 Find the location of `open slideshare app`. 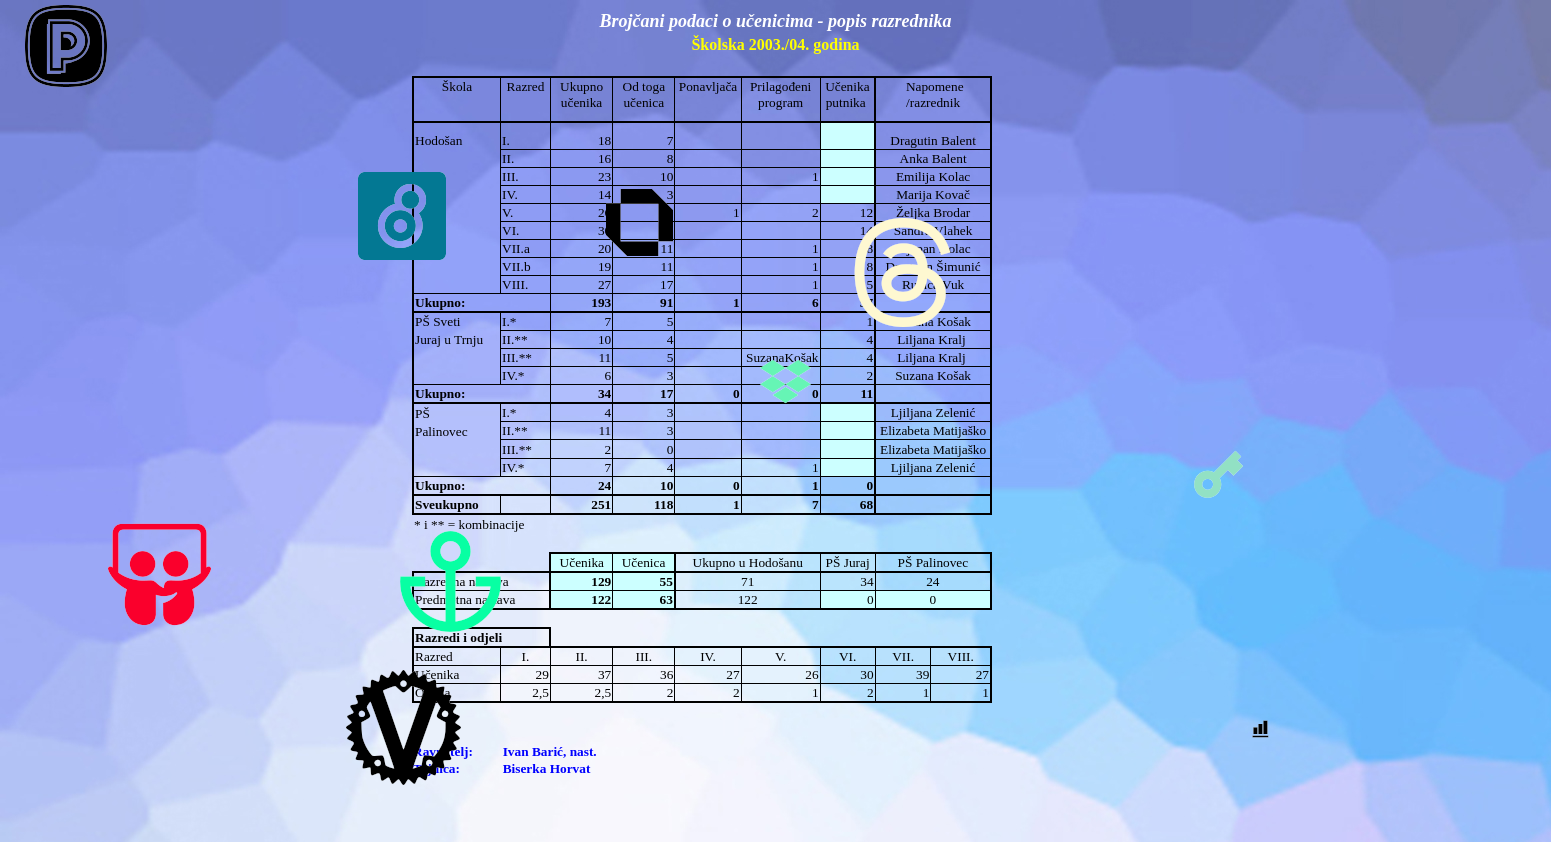

open slideshare app is located at coordinates (159, 574).